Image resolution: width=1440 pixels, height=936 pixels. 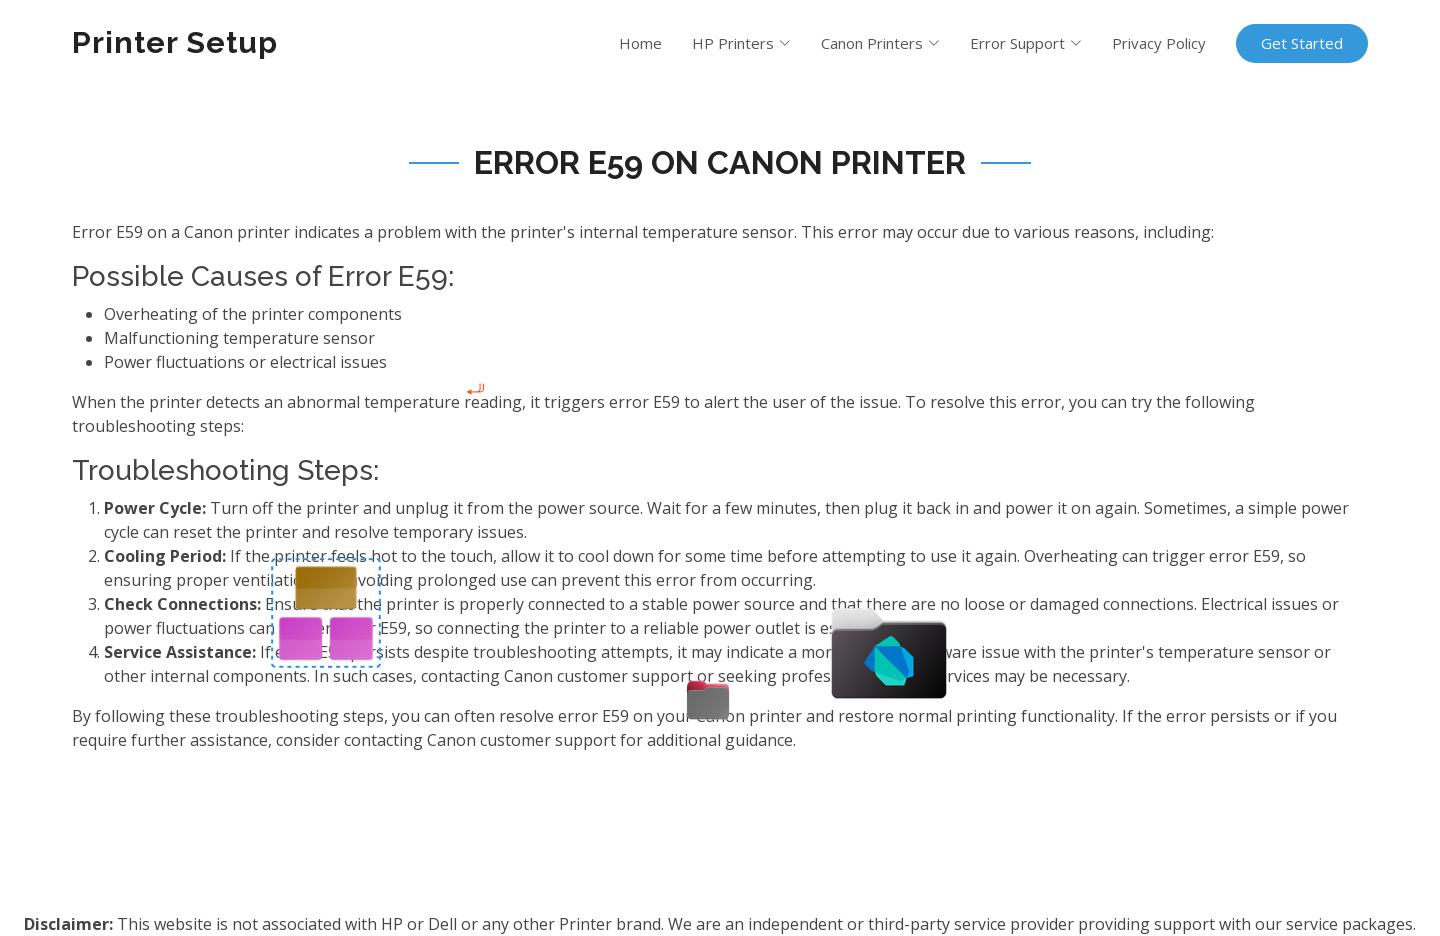 What do you see at coordinates (326, 613) in the screenshot?
I see `select all items in the current view` at bounding box center [326, 613].